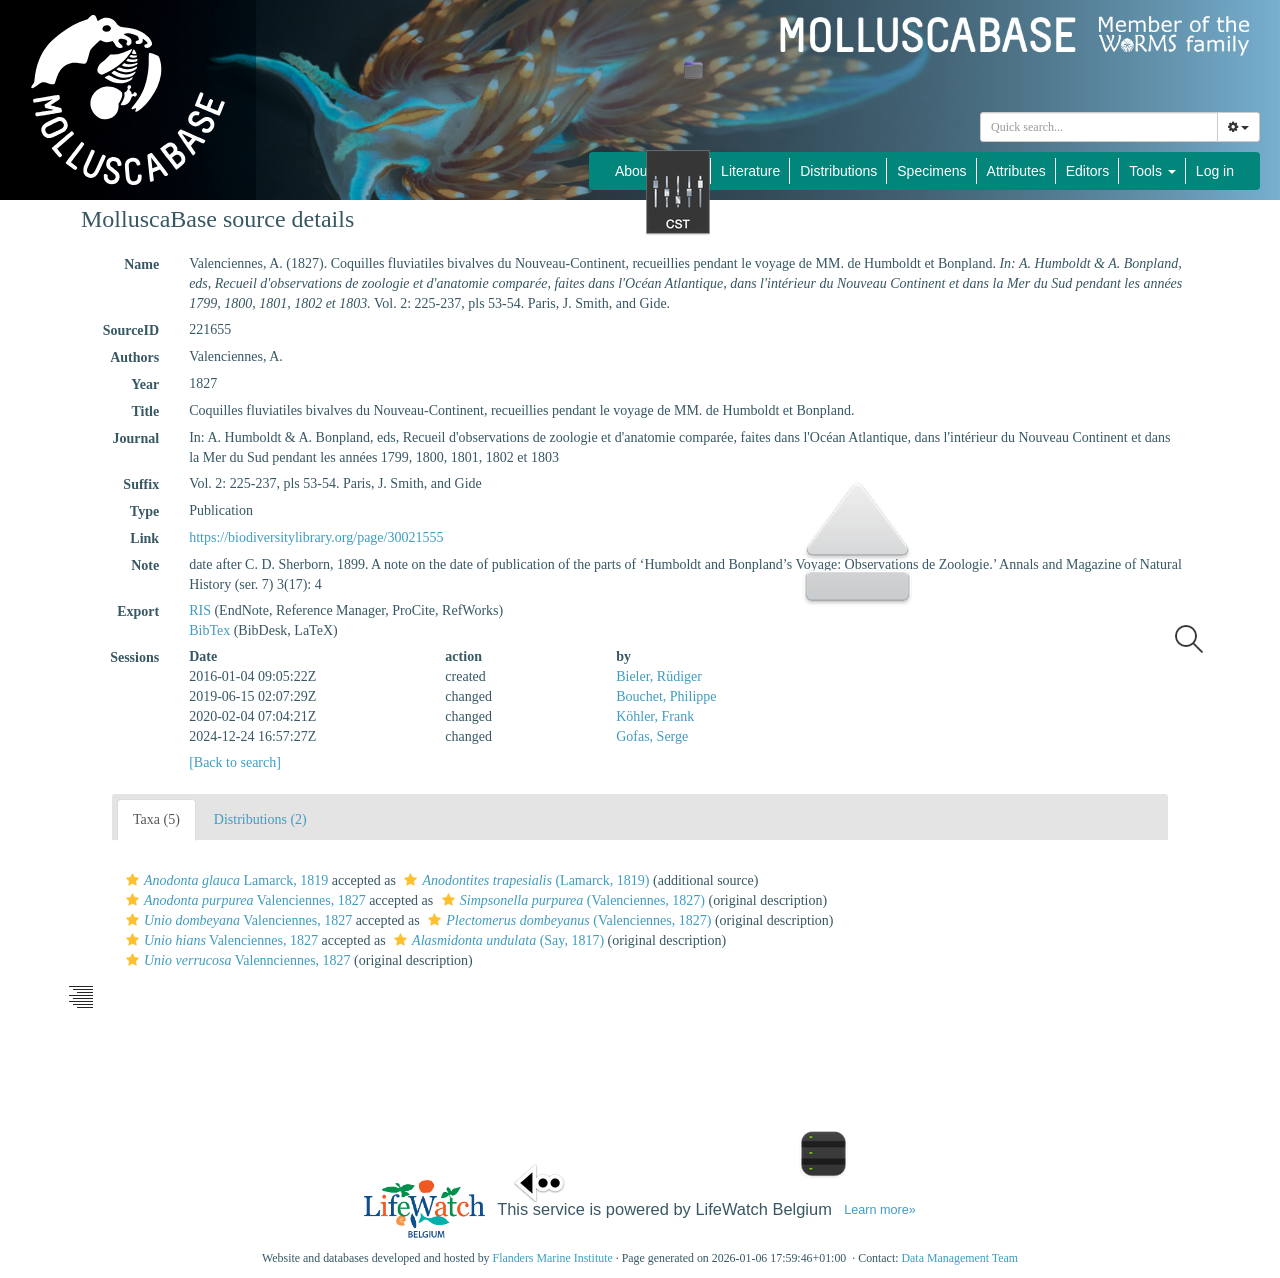 This screenshot has width=1280, height=1278. I want to click on go back to previous screen, so click(541, 1184).